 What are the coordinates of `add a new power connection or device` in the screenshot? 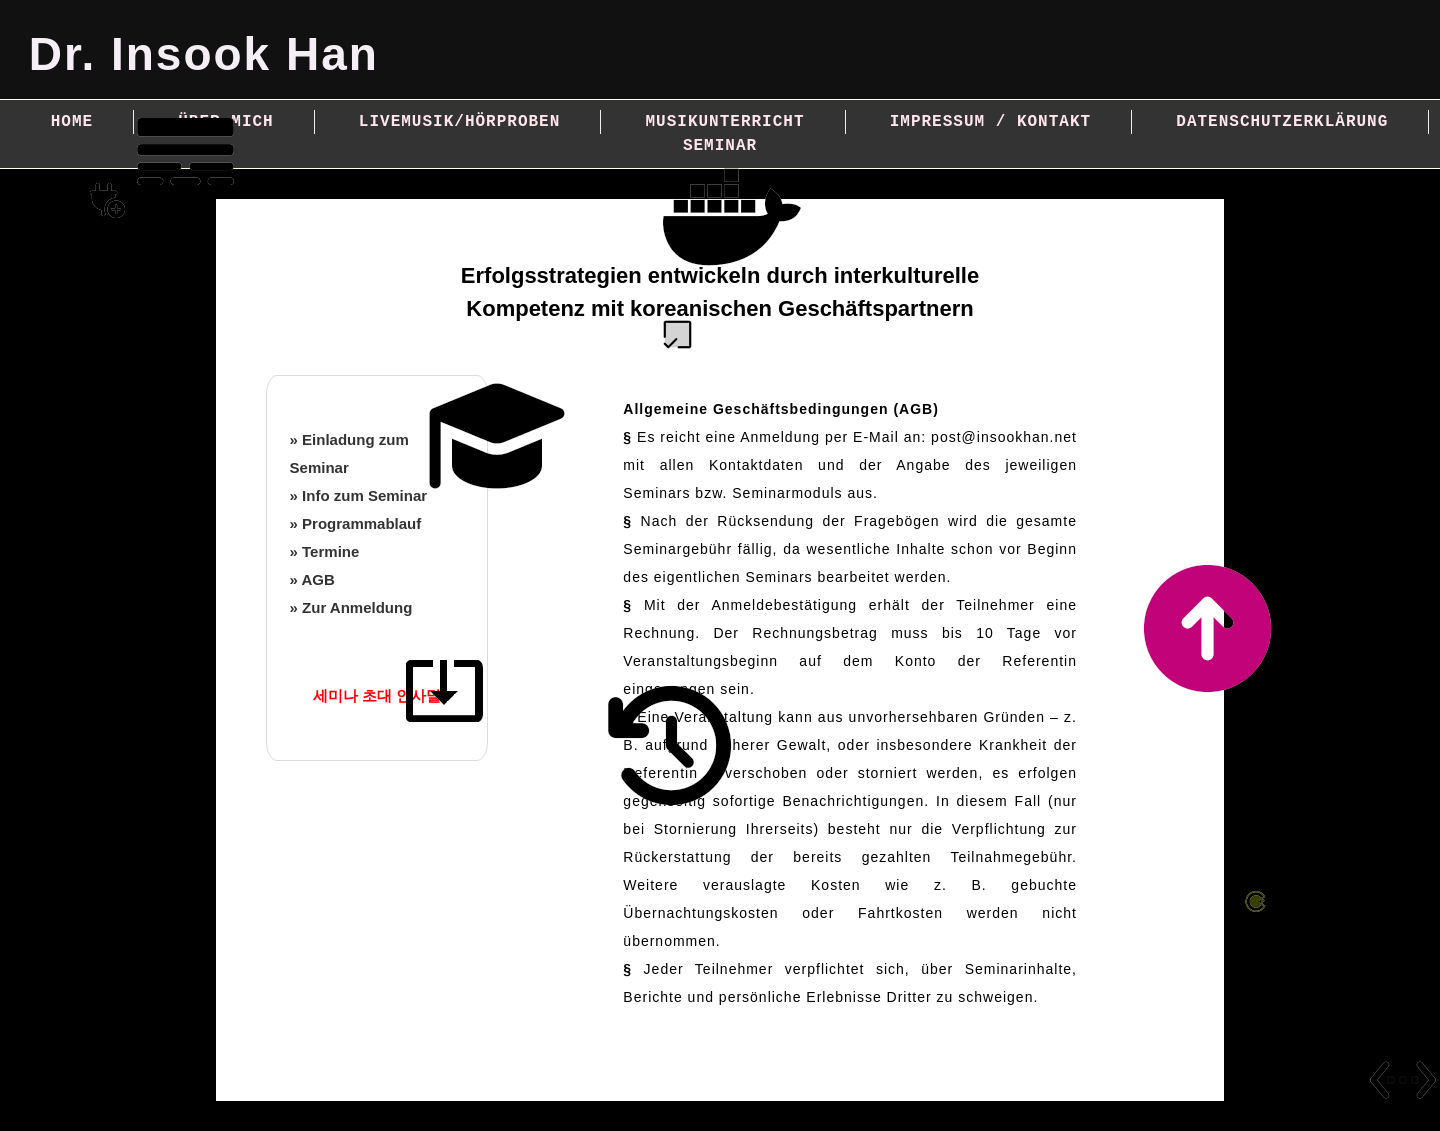 It's located at (105, 200).